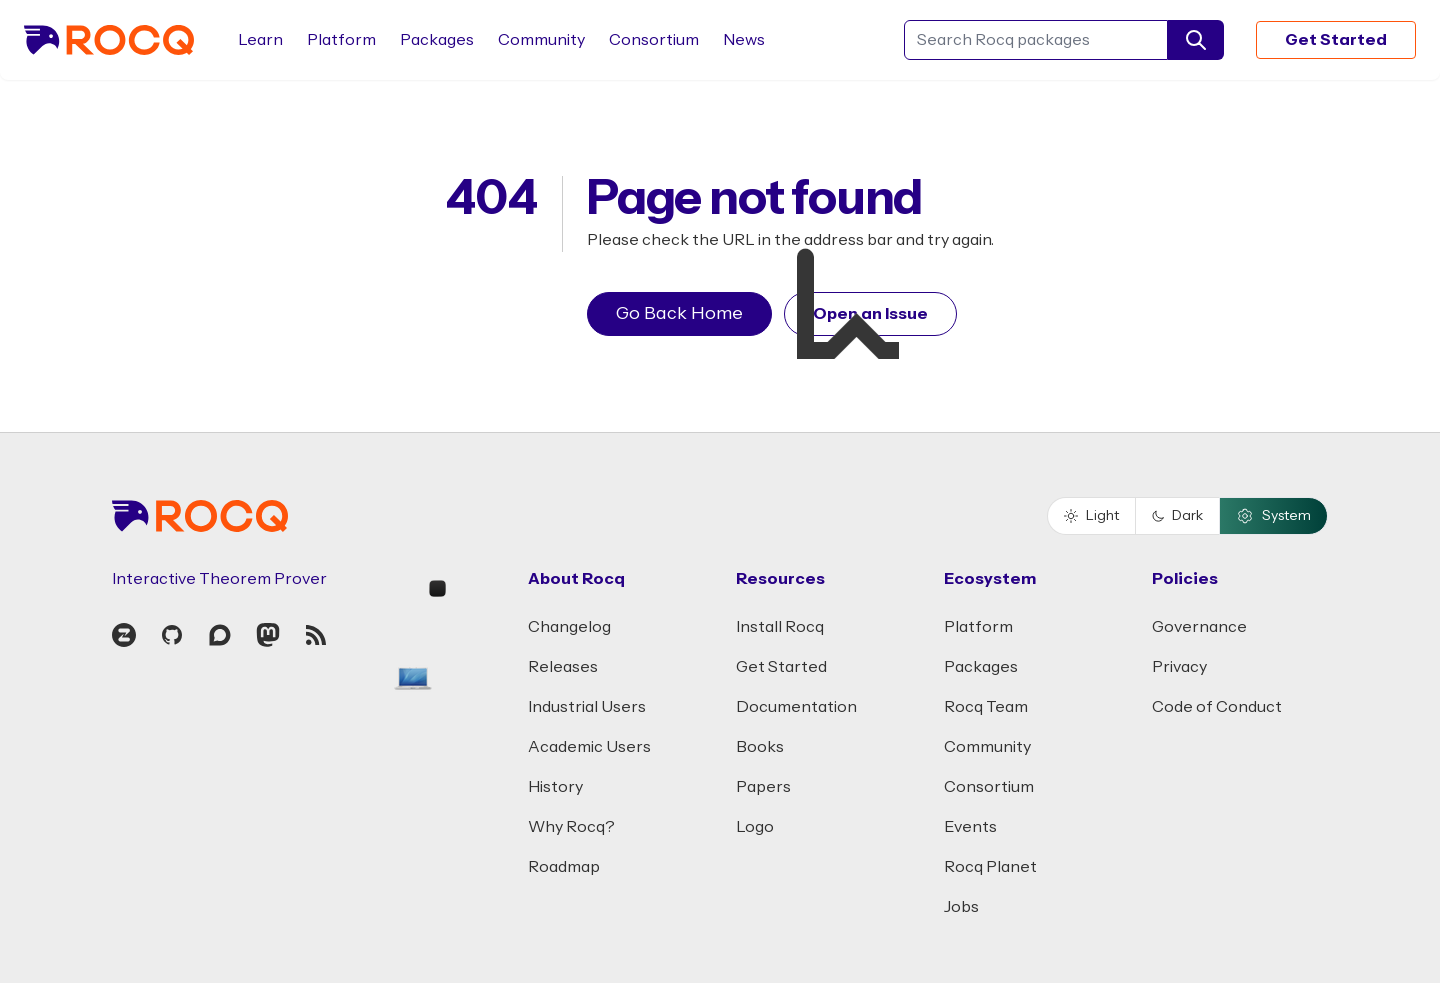 The height and width of the screenshot is (983, 1440). What do you see at coordinates (848, 308) in the screenshot?
I see `launch the nibbles snake game` at bounding box center [848, 308].